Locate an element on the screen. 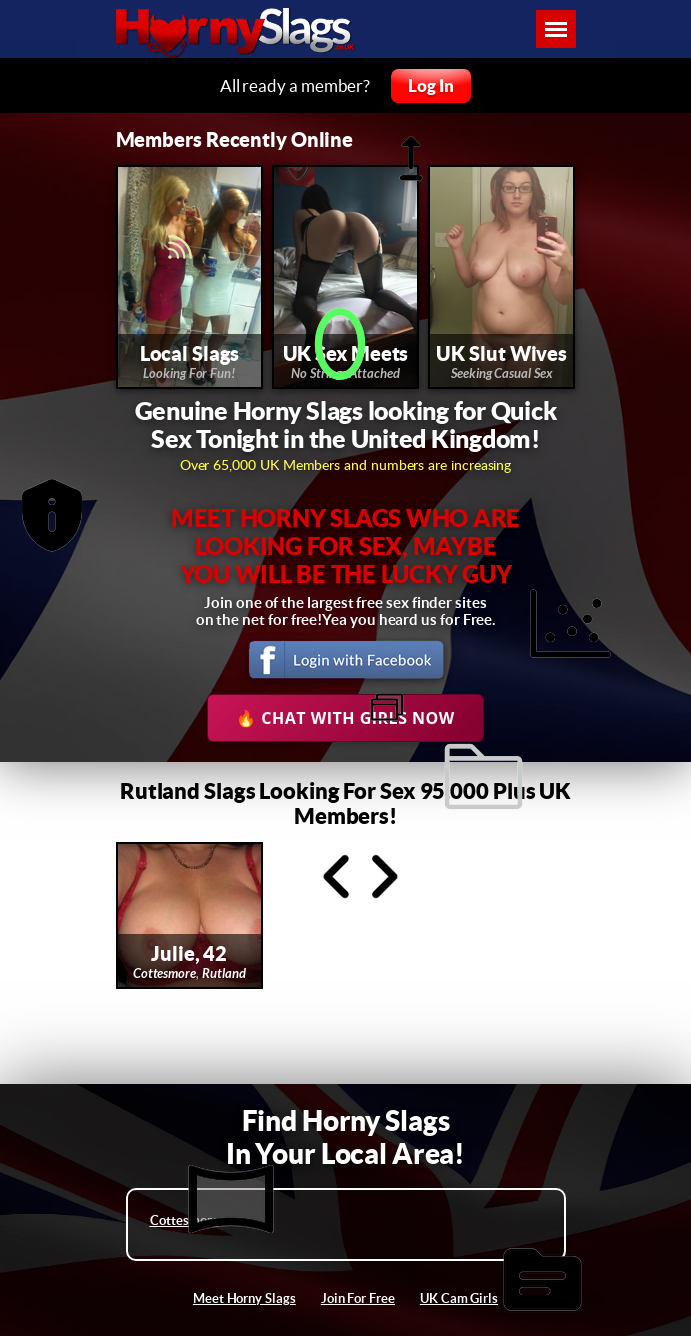 The height and width of the screenshot is (1336, 691). draw or insert an oval shape is located at coordinates (340, 344).